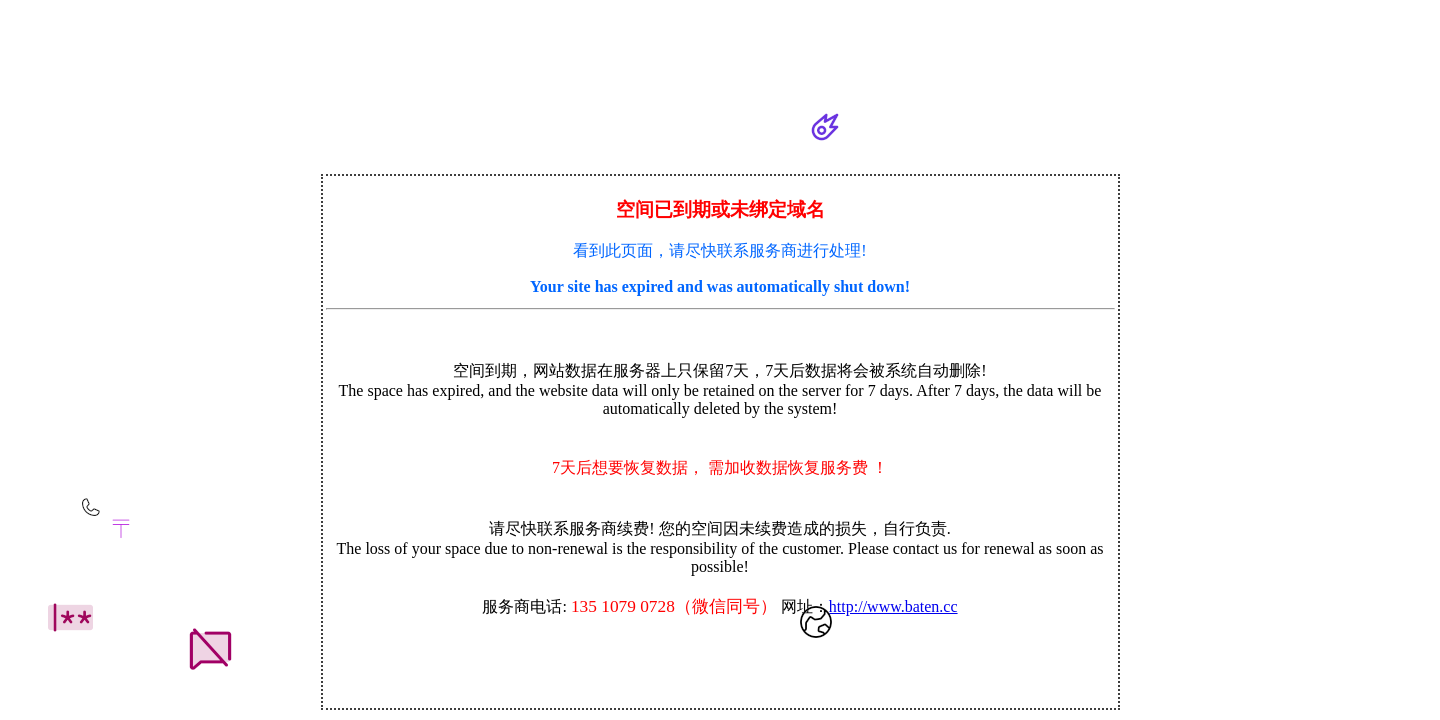 The image size is (1440, 720). Describe the element at coordinates (121, 528) in the screenshot. I see `indicates kazakhstani tenge currency` at that location.